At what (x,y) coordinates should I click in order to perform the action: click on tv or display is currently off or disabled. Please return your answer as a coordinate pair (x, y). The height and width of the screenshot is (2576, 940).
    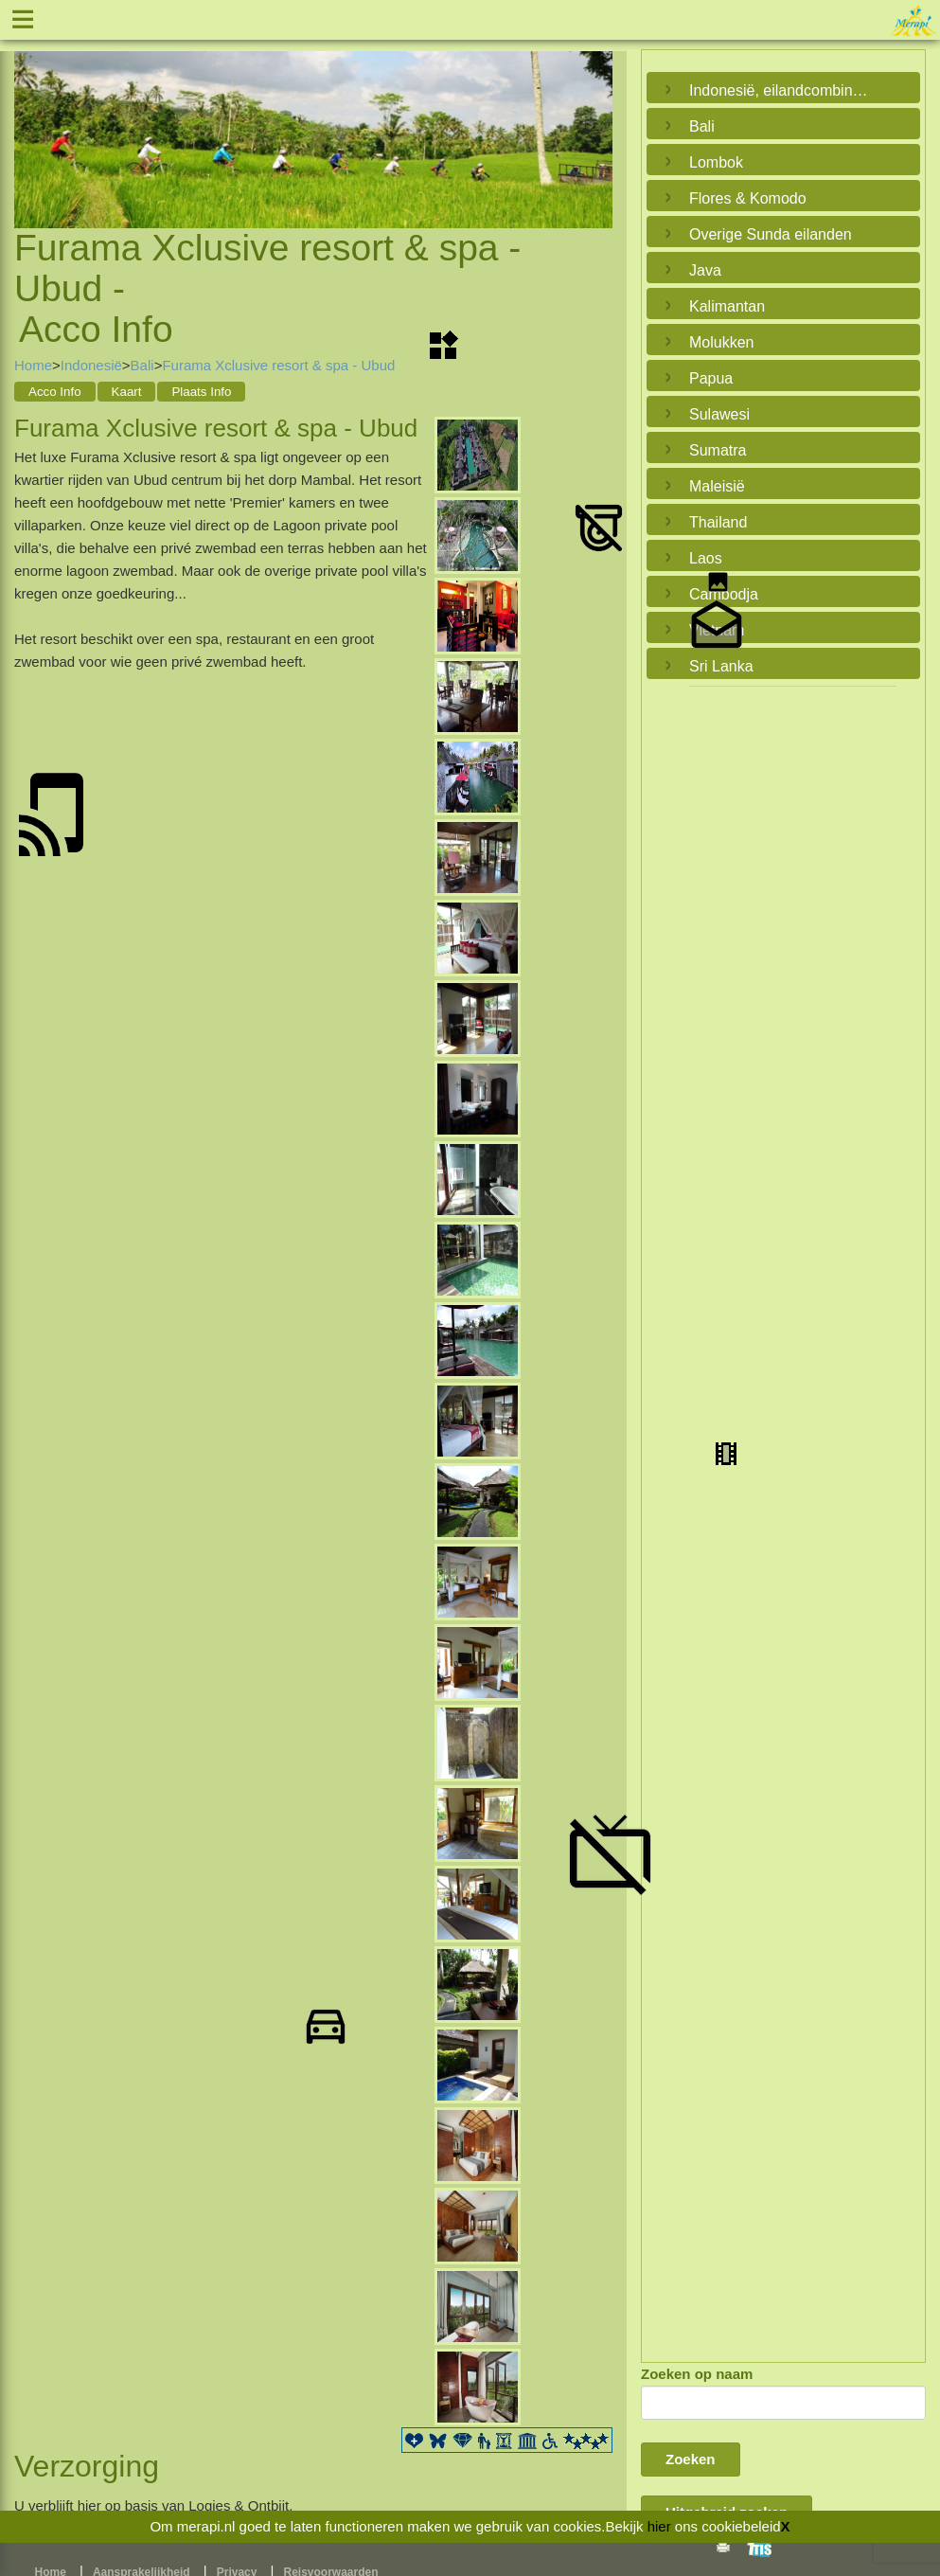
    Looking at the image, I should click on (610, 1854).